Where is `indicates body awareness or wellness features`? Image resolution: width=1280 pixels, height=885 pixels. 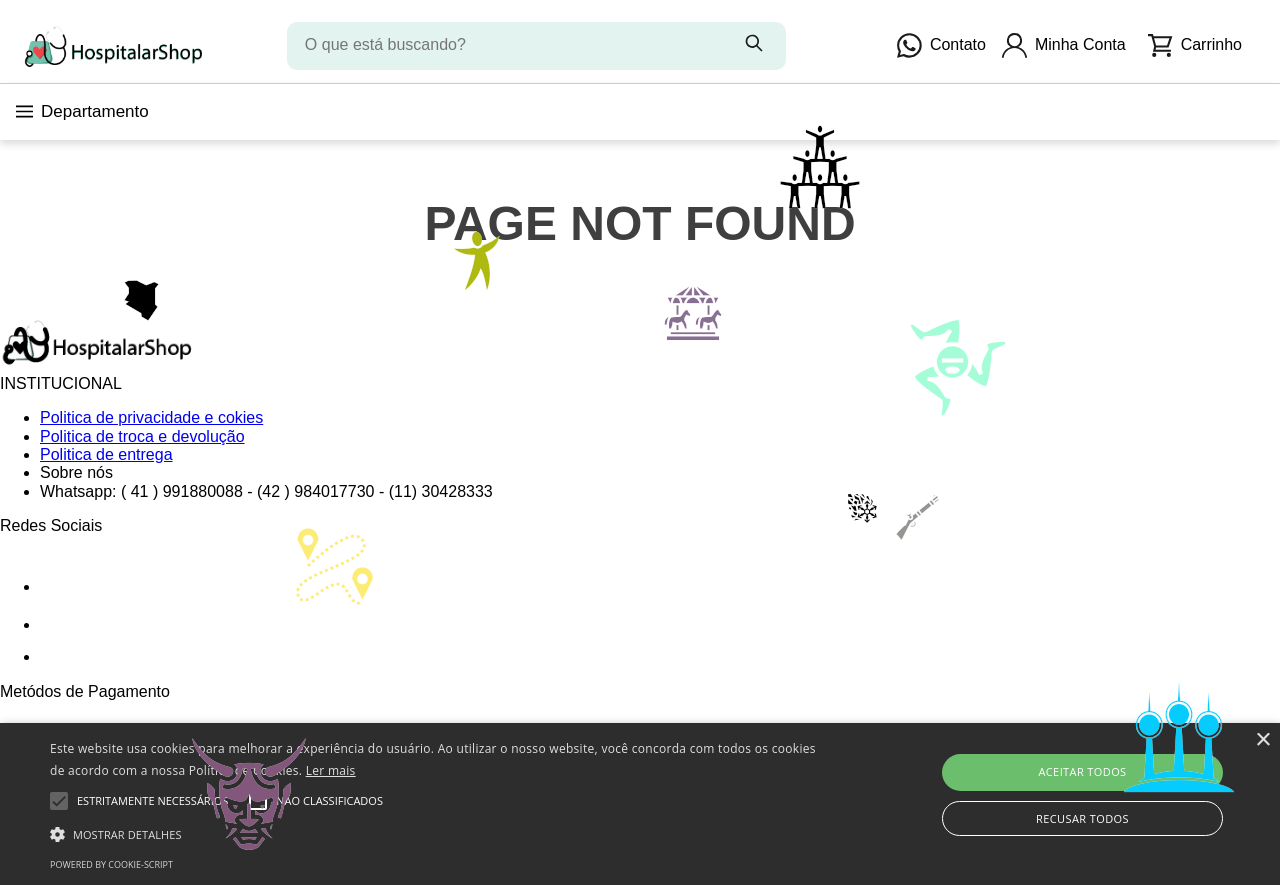
indicates body awareness or wellness features is located at coordinates (477, 261).